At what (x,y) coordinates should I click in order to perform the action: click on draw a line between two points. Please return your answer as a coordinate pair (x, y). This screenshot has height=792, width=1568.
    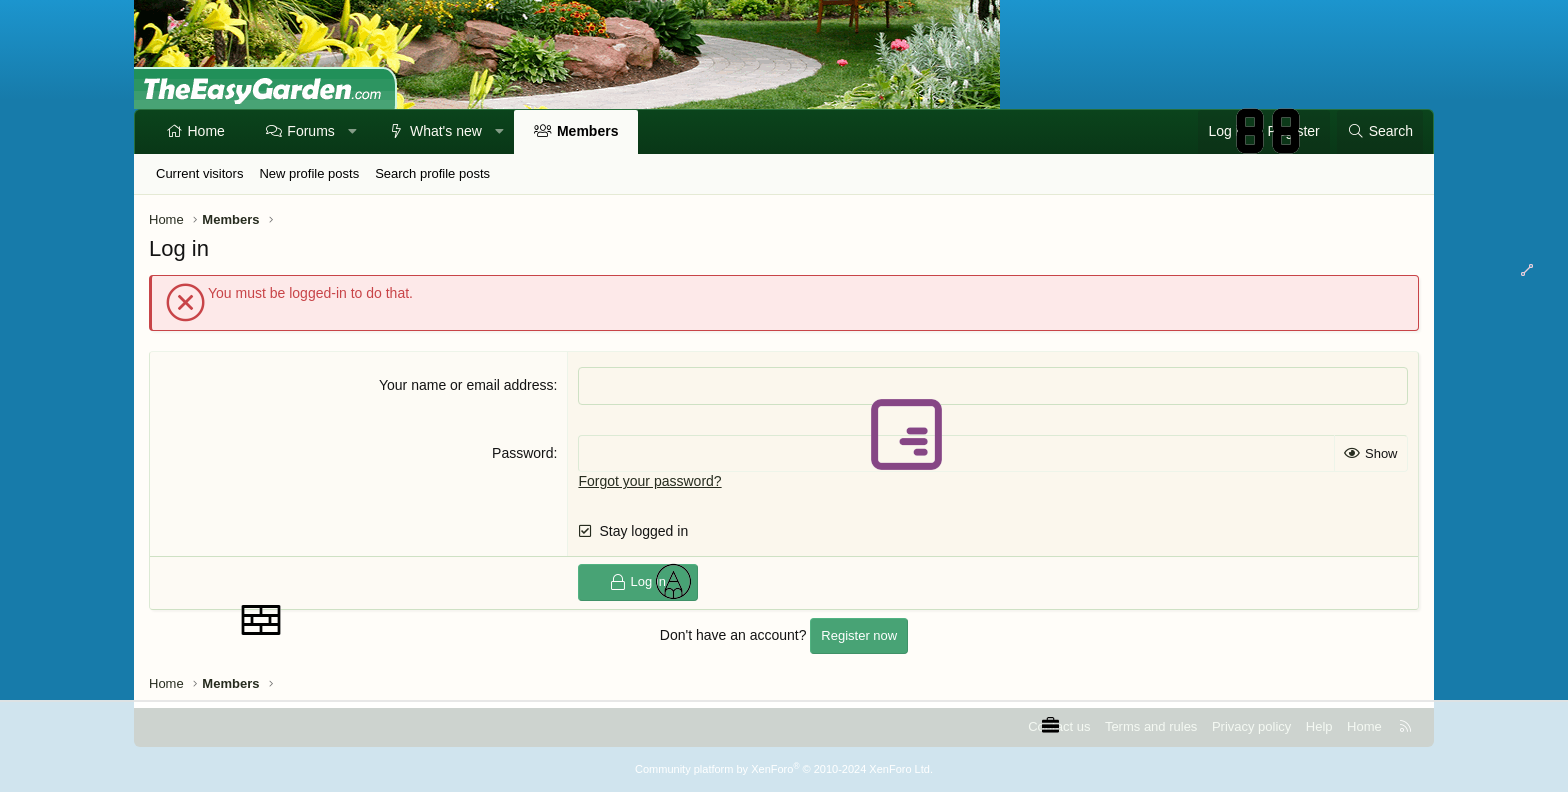
    Looking at the image, I should click on (1527, 270).